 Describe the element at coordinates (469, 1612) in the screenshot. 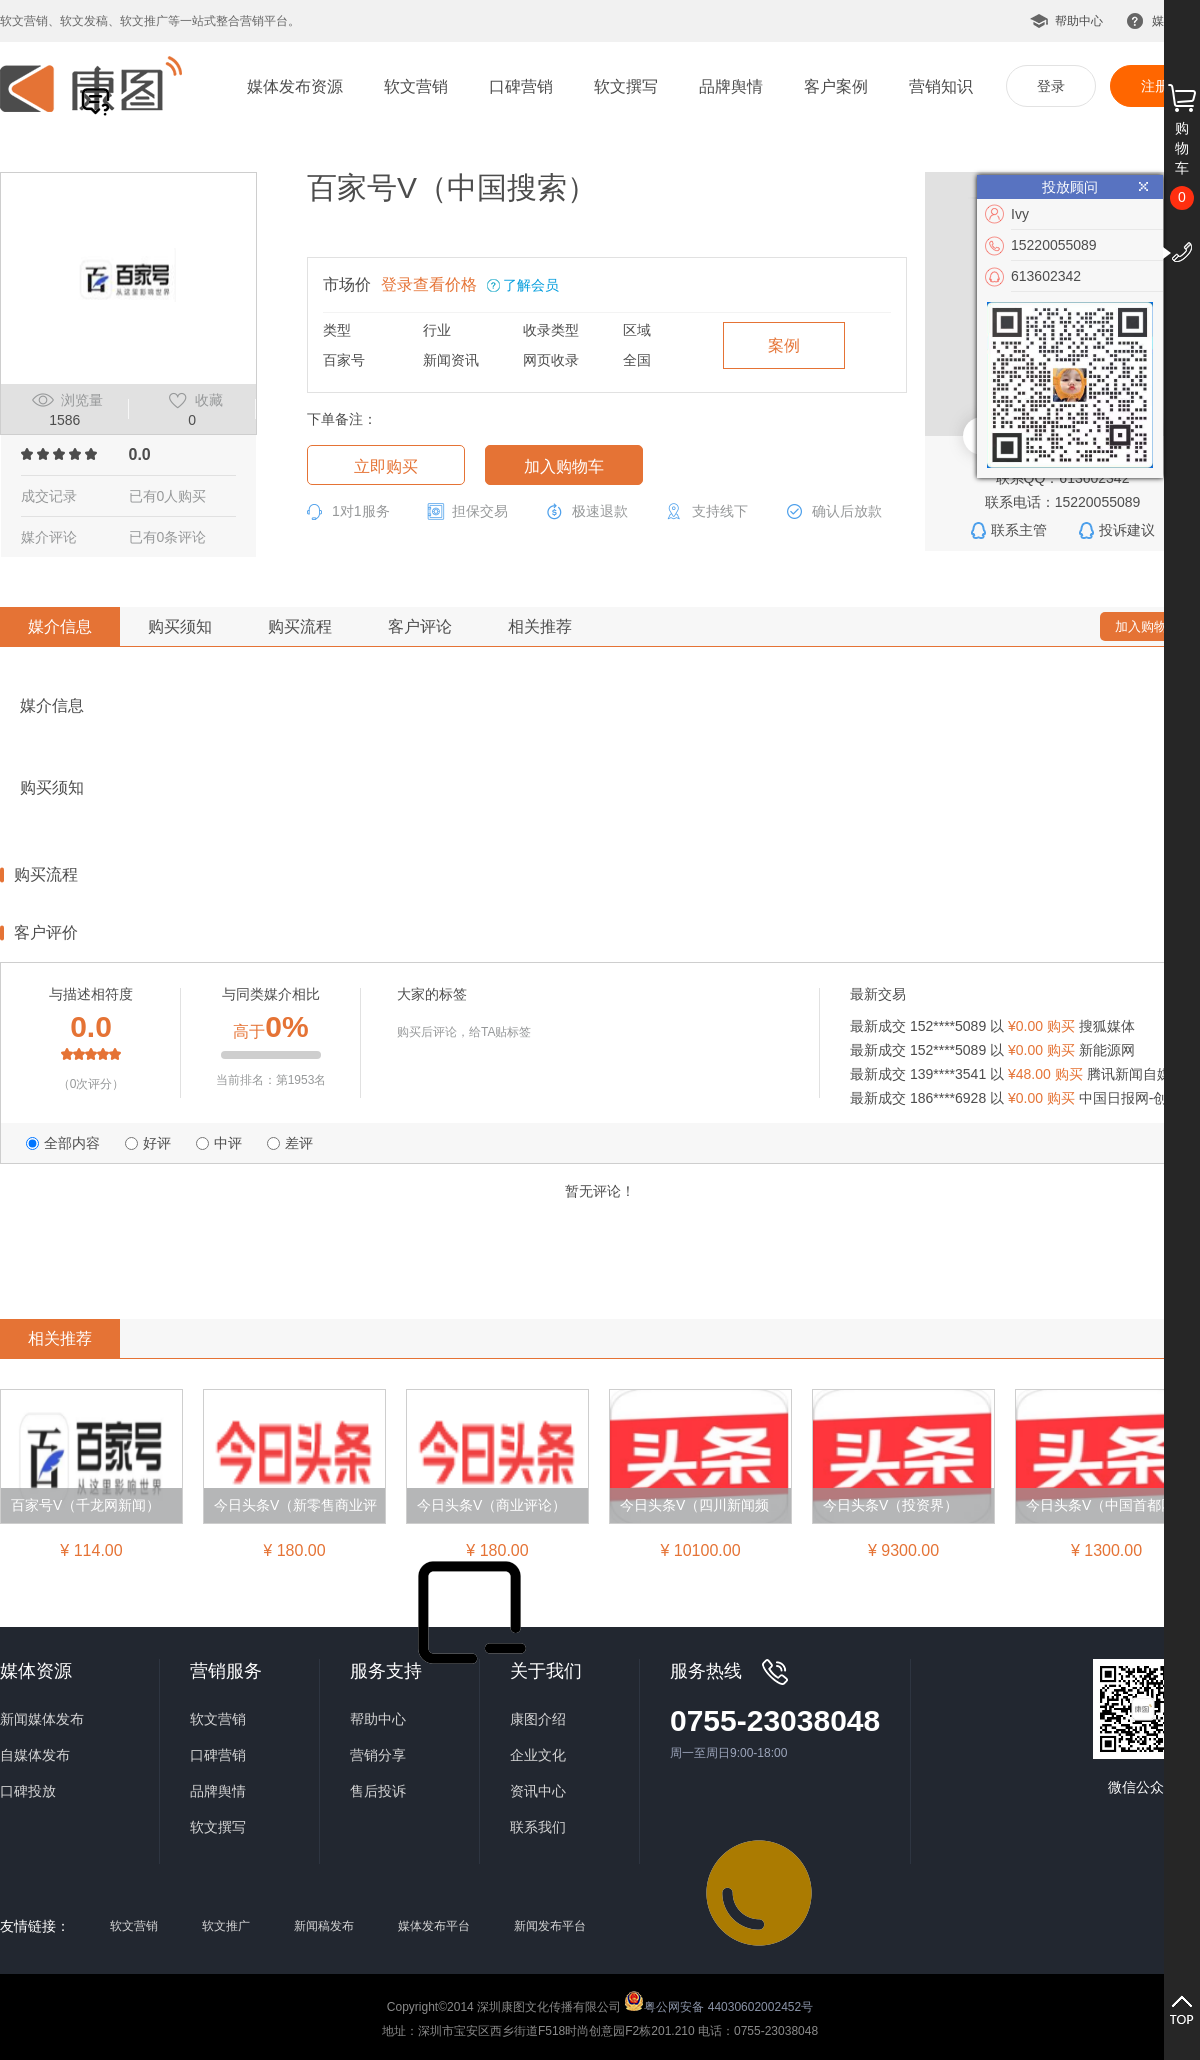

I see `remove an item from a list` at that location.